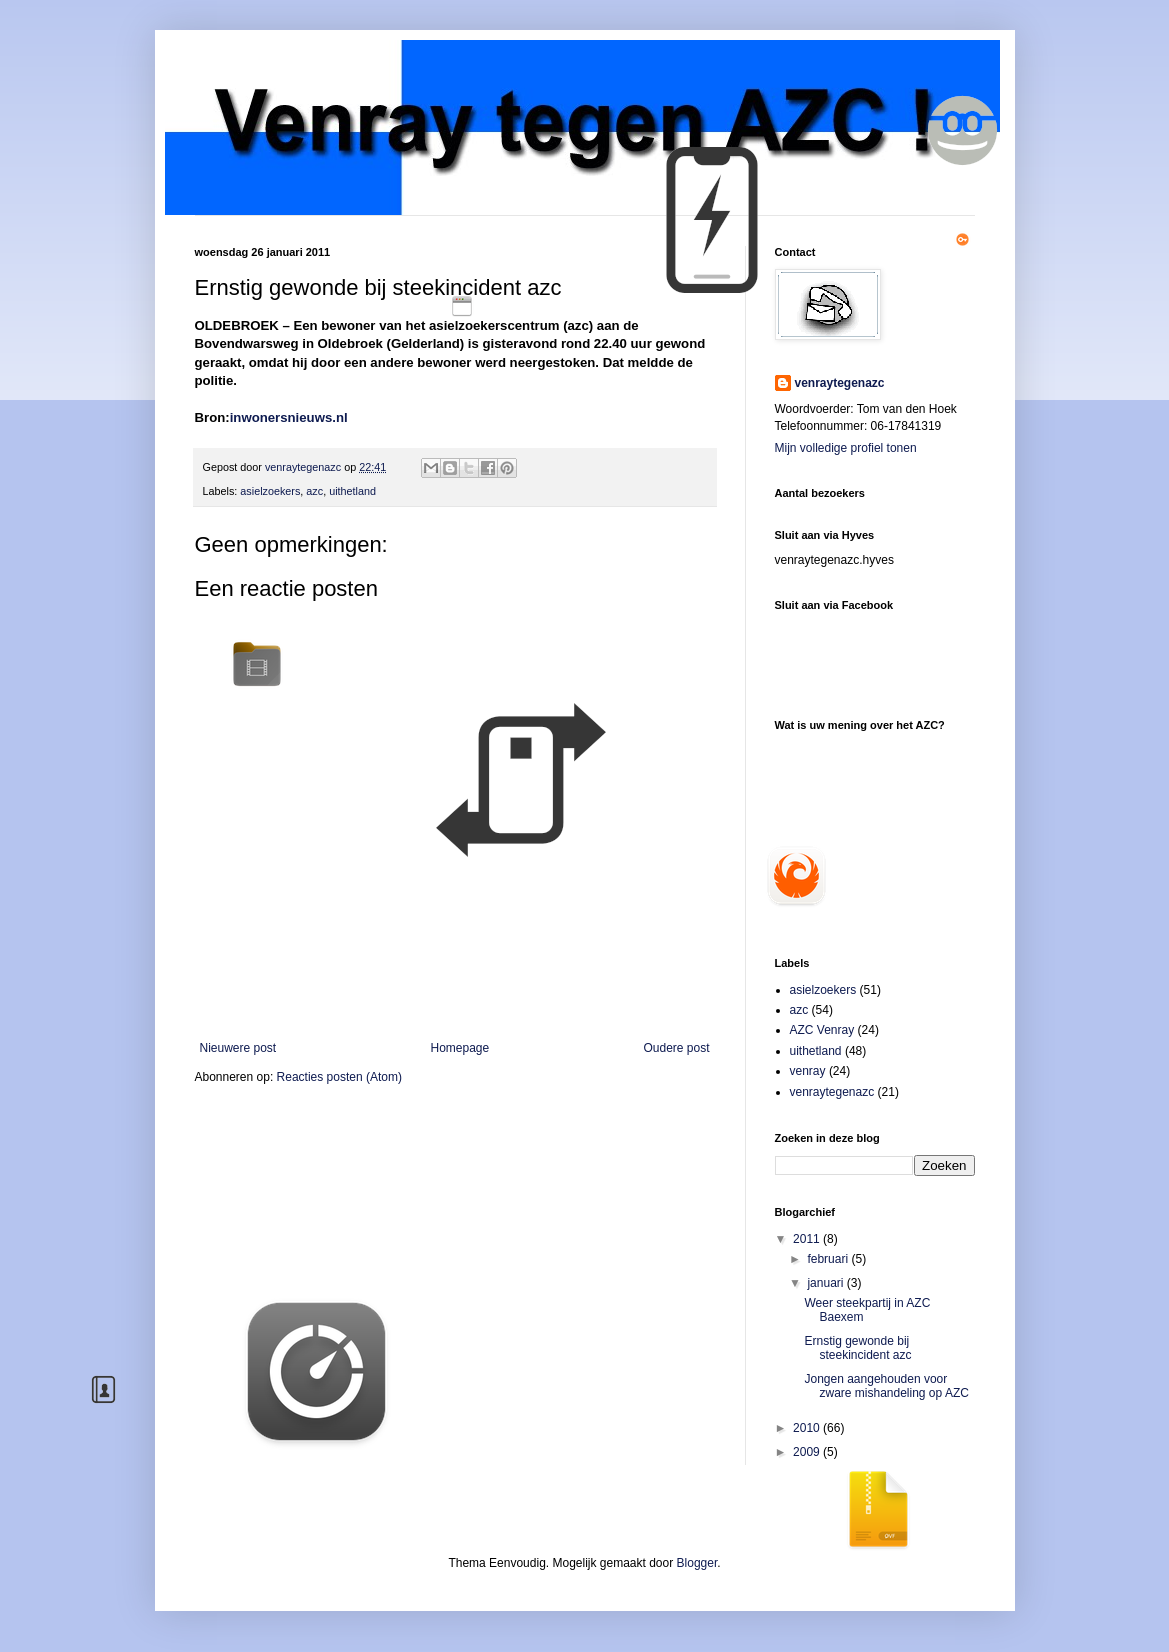 This screenshot has height=1652, width=1169. What do you see at coordinates (521, 780) in the screenshot?
I see `configure network proxy settings` at bounding box center [521, 780].